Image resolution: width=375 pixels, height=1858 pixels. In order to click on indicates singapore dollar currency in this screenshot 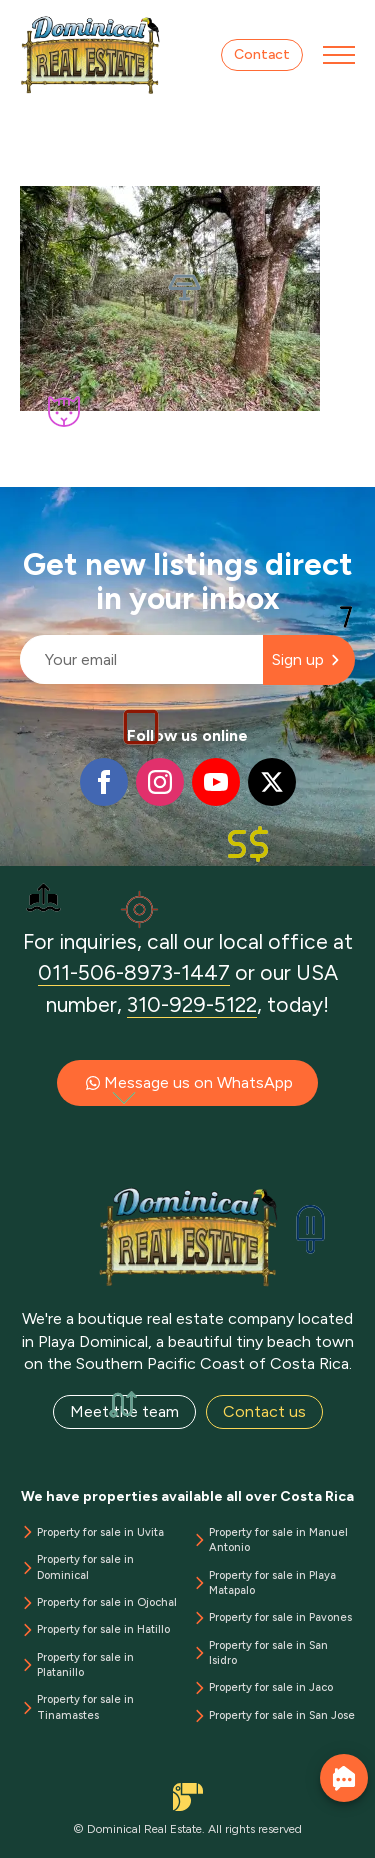, I will do `click(248, 844)`.